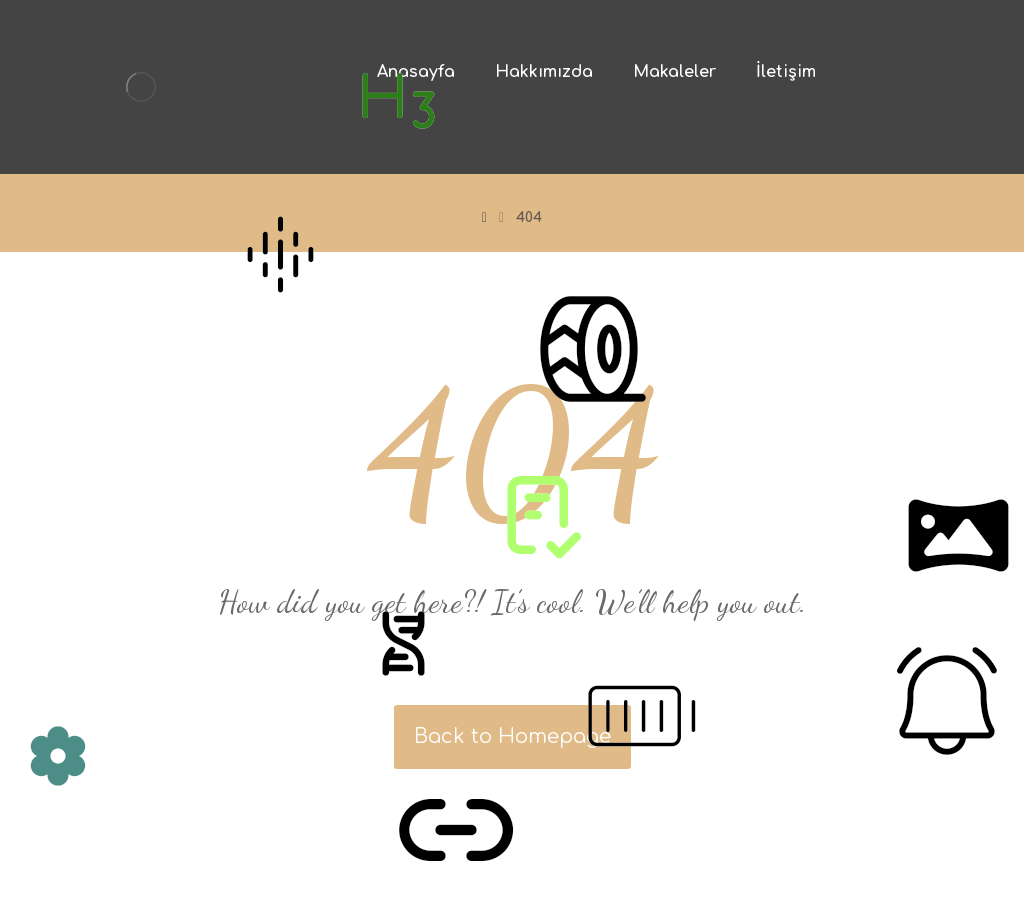 The image size is (1024, 899). I want to click on indicates new notifications or alerts, so click(947, 703).